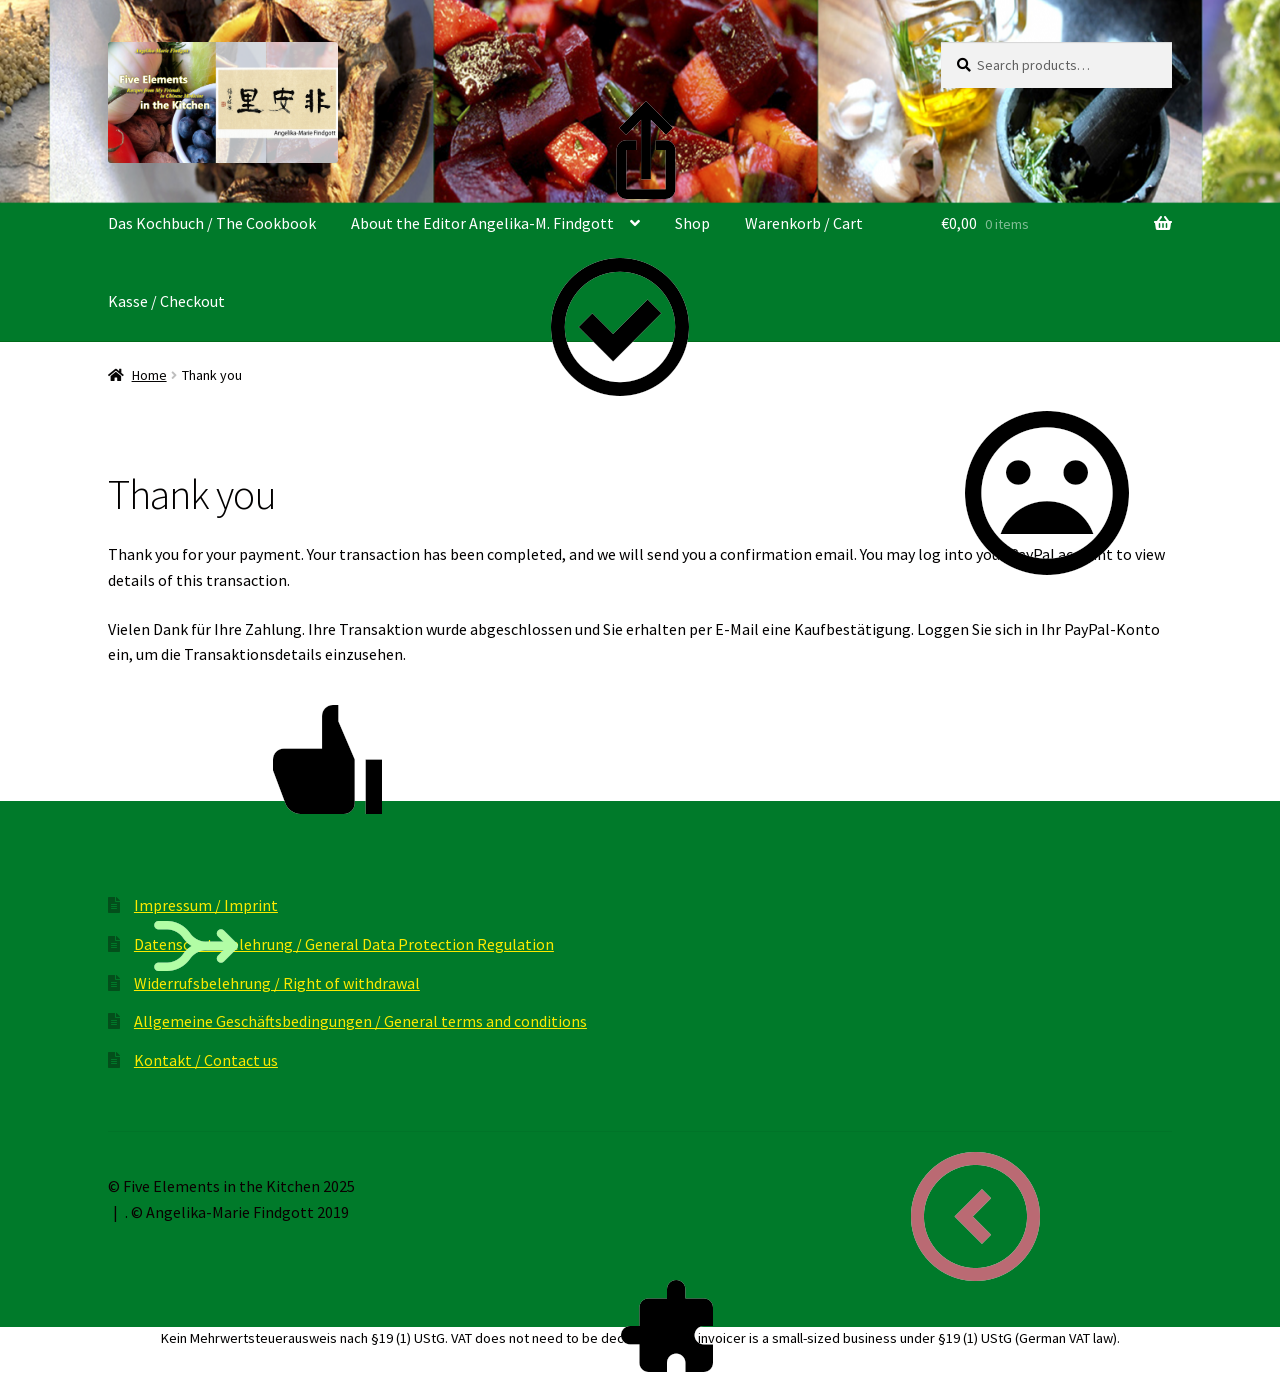 The height and width of the screenshot is (1378, 1280). What do you see at coordinates (620, 327) in the screenshot?
I see `indicates task or action completed successfully` at bounding box center [620, 327].